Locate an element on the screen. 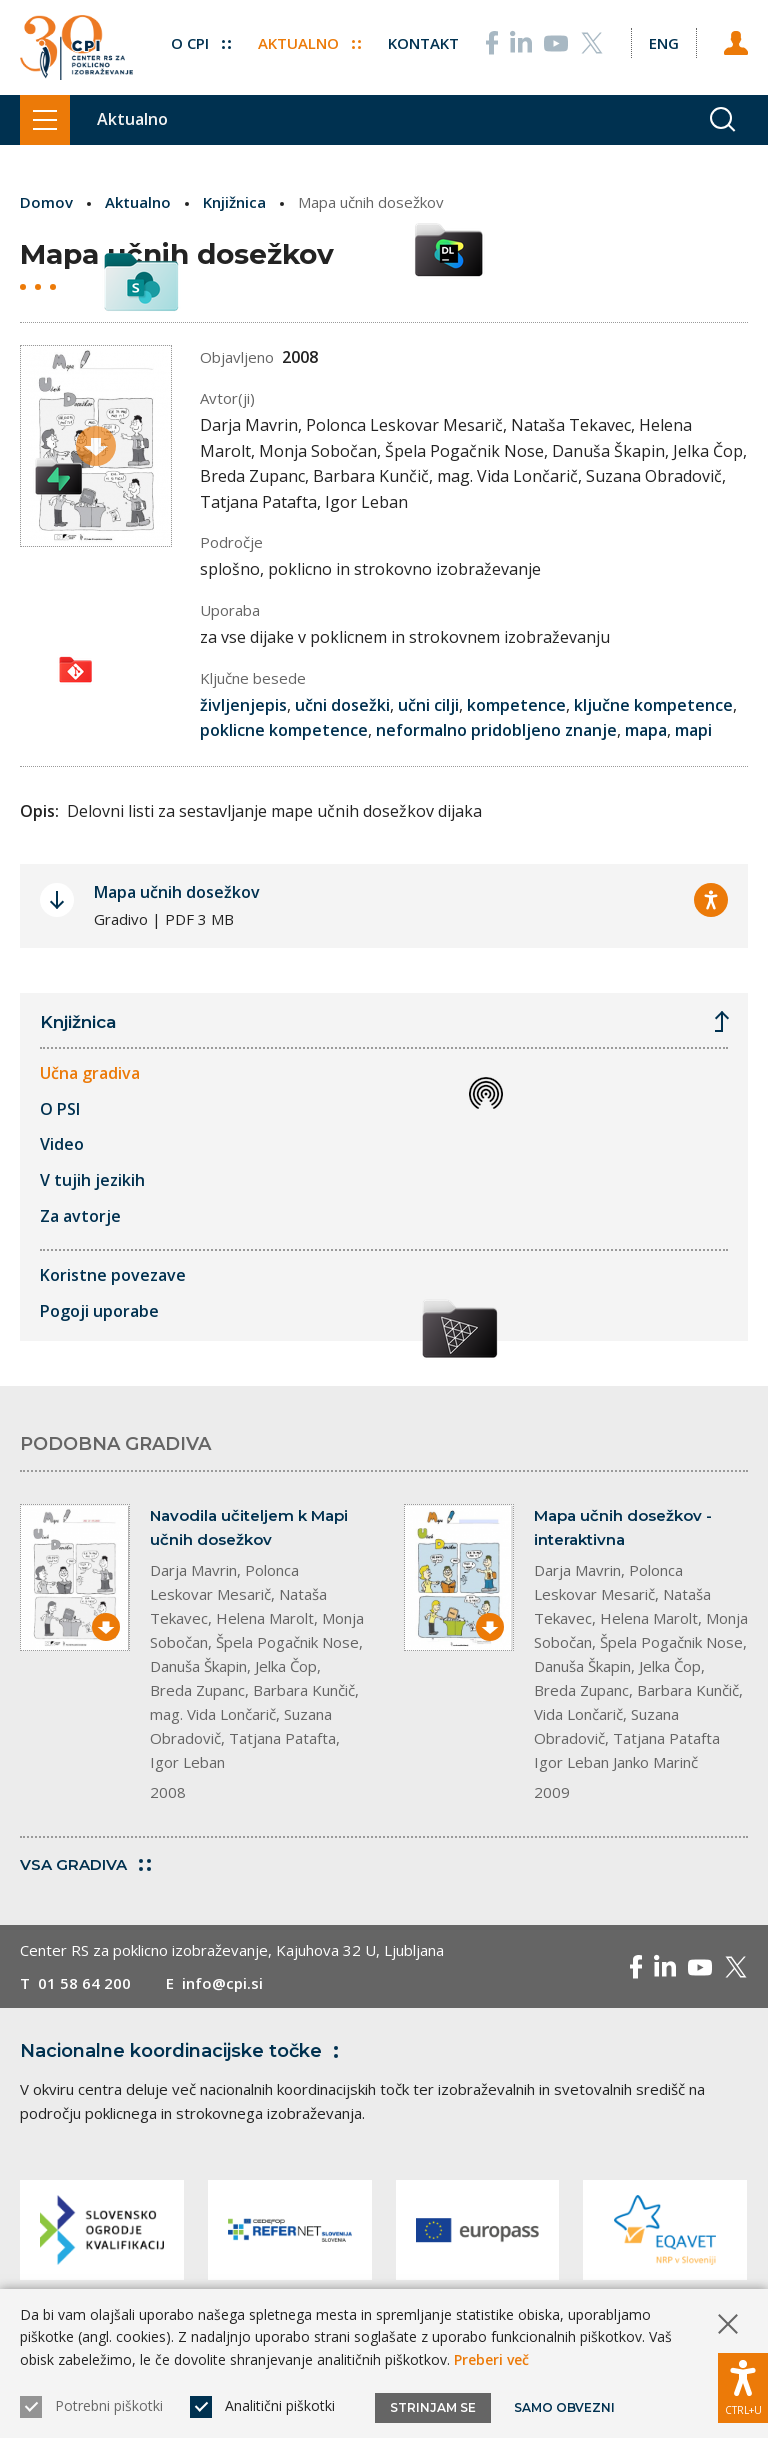 This screenshot has height=2438, width=768. folder containing three.js project files is located at coordinates (459, 1330).